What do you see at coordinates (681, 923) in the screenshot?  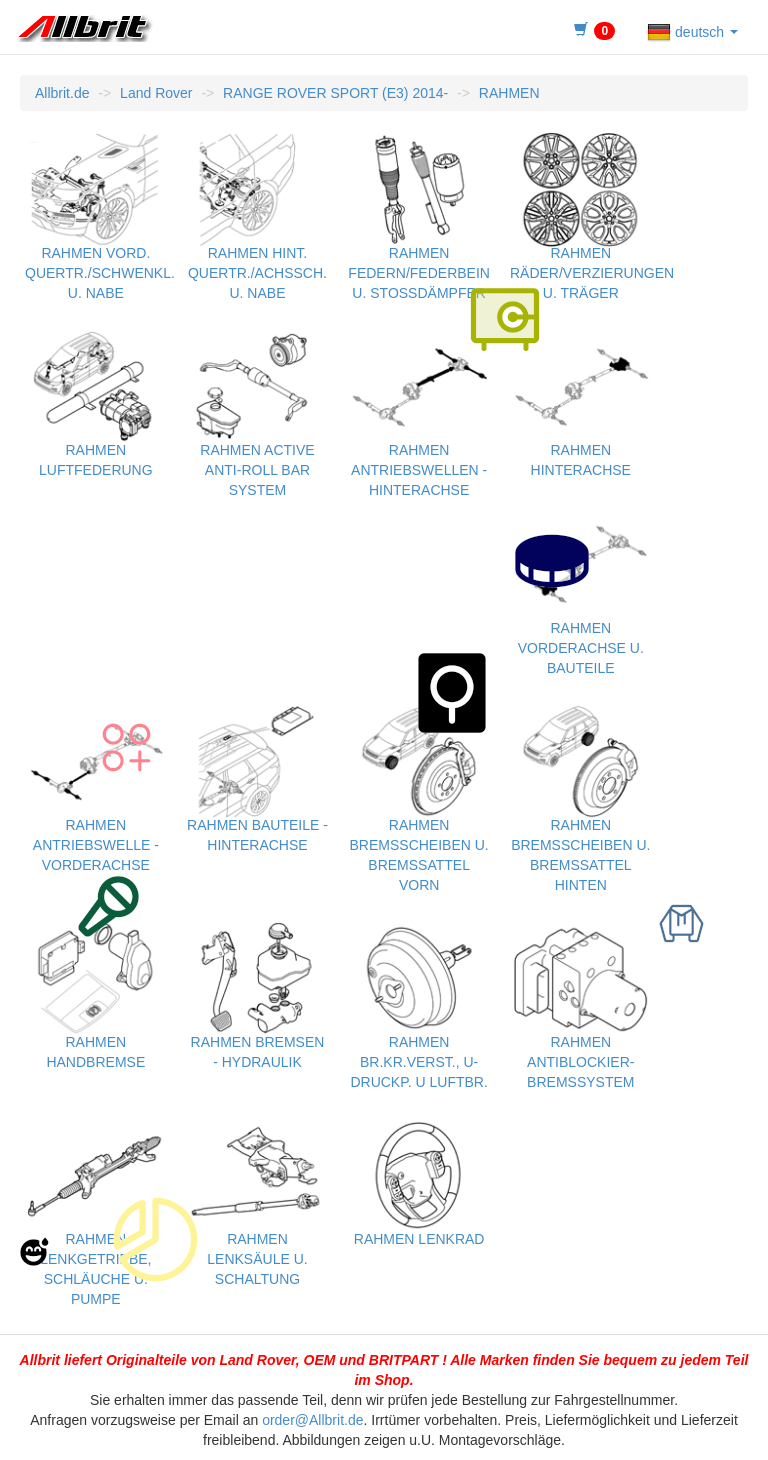 I see `browse hoodies or sweatshirts` at bounding box center [681, 923].